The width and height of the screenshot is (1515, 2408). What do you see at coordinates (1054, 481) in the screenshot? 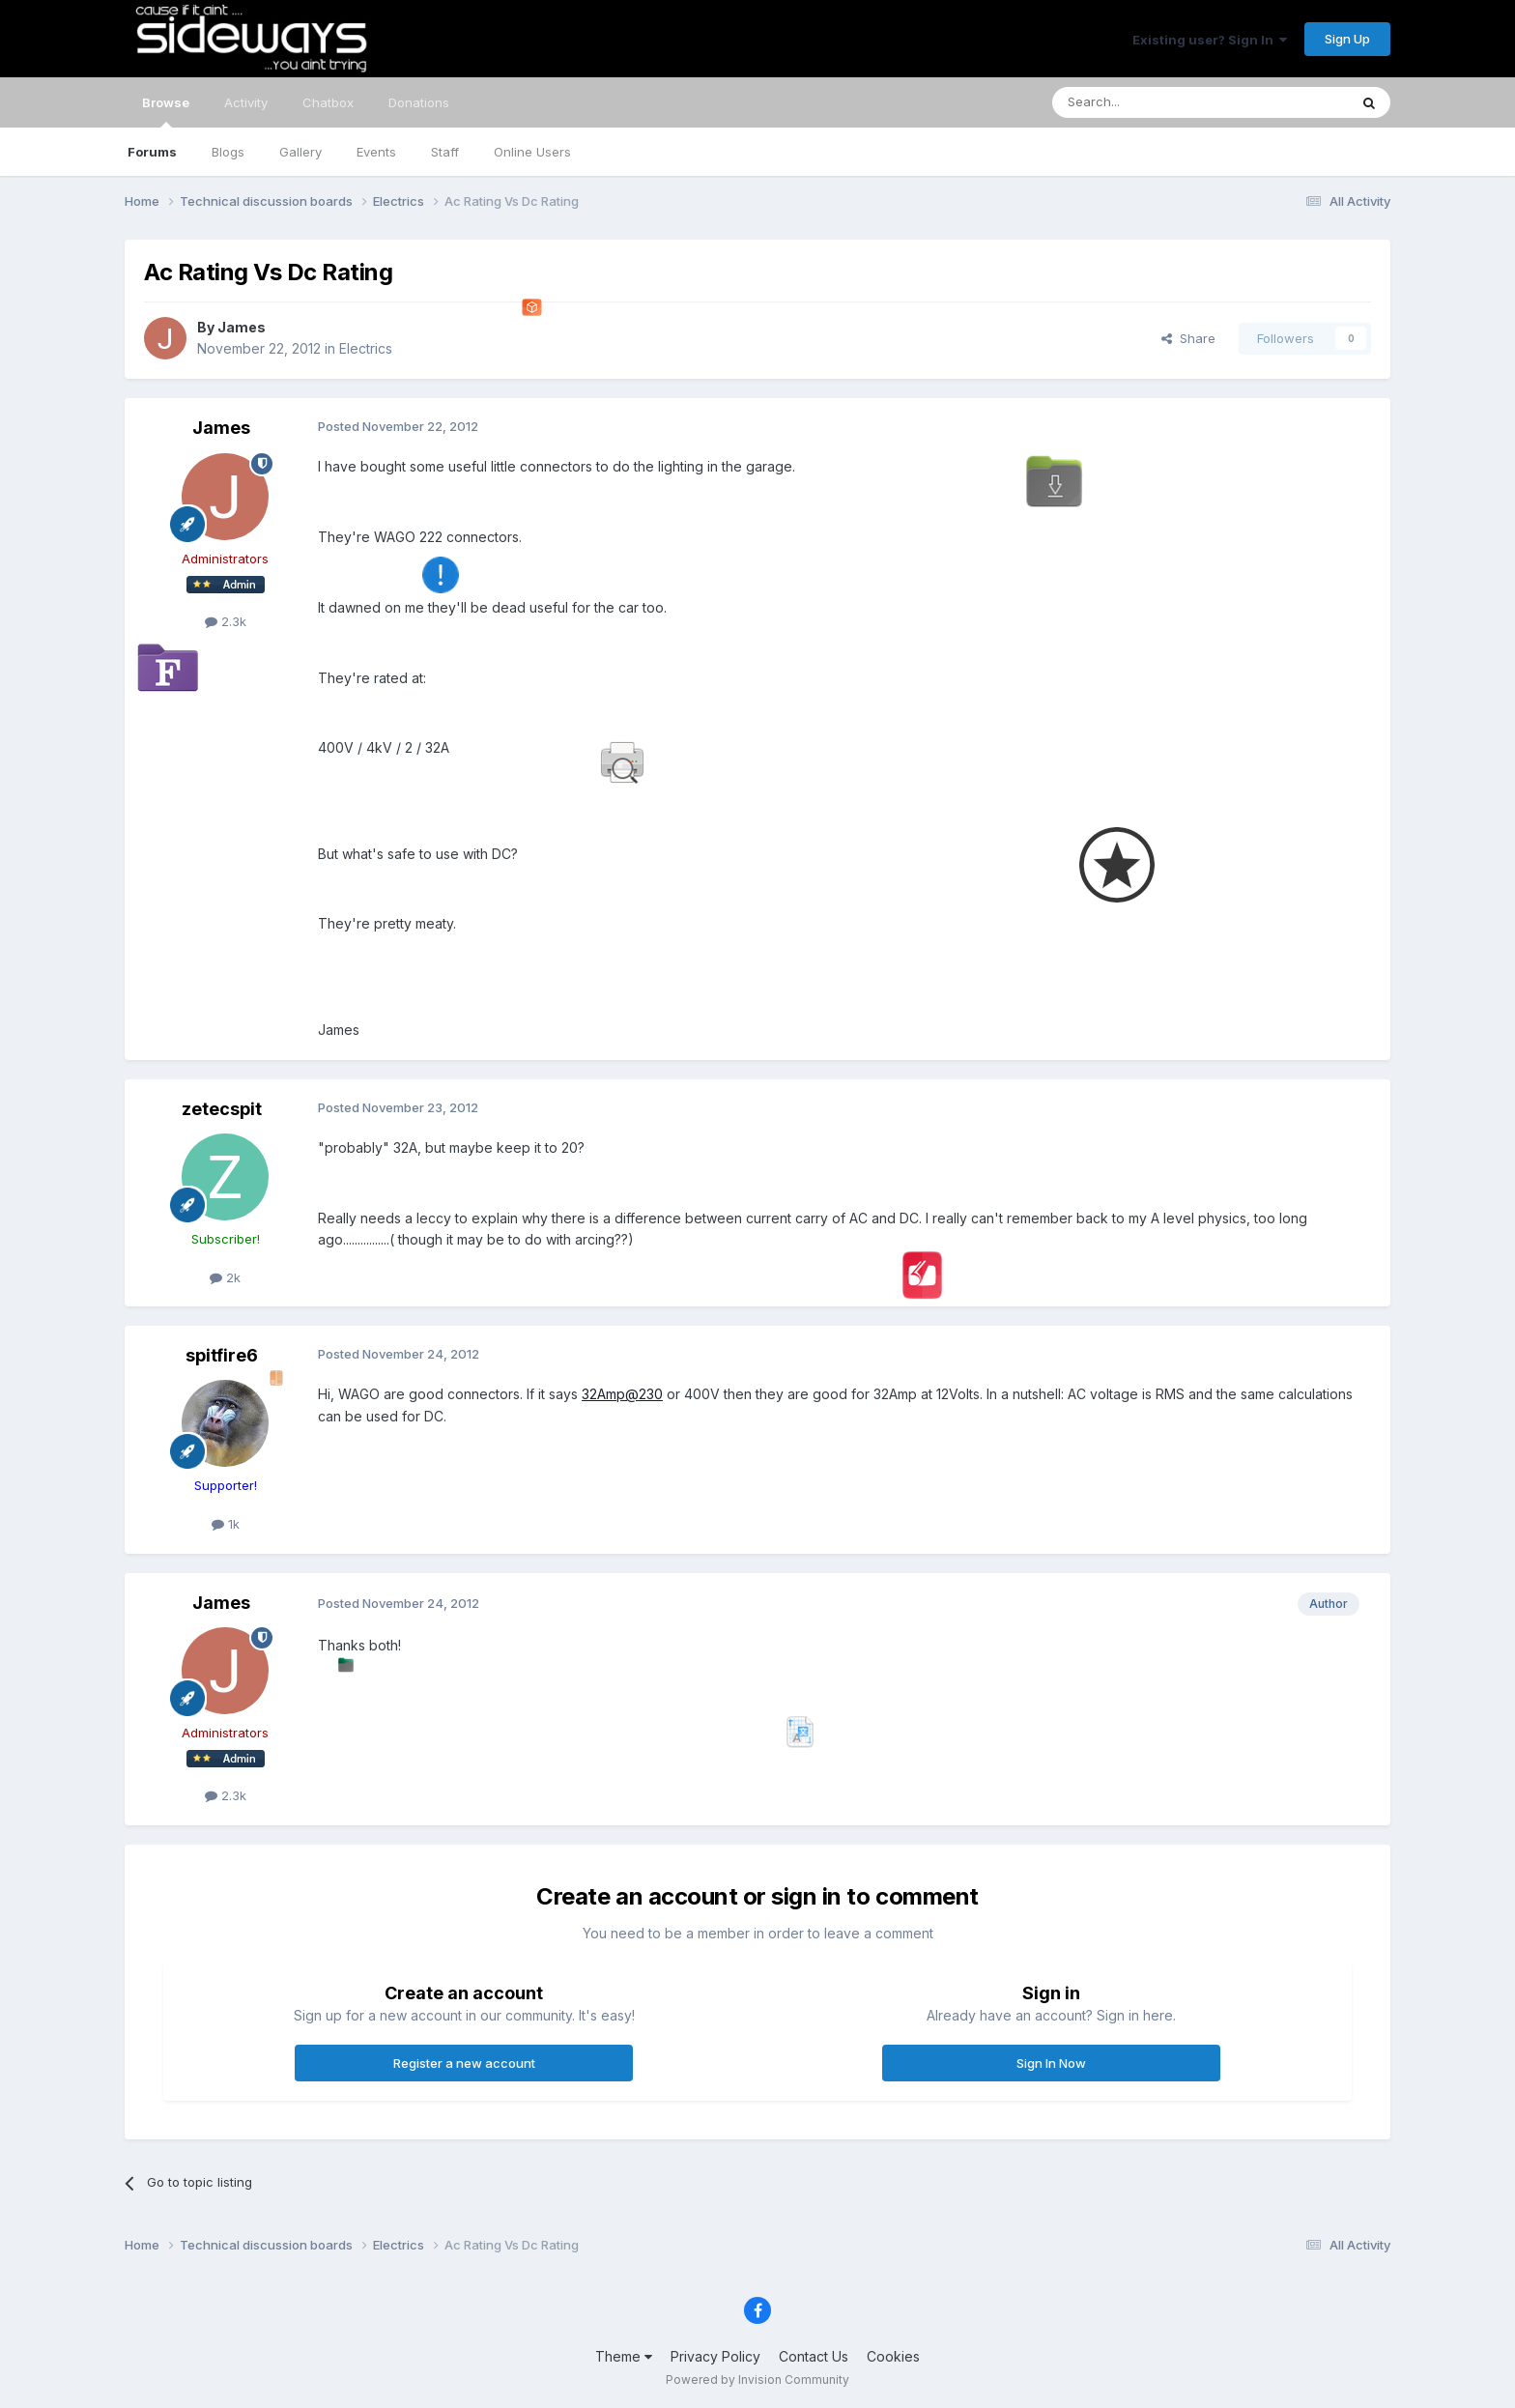
I see `open your downloads folder` at bounding box center [1054, 481].